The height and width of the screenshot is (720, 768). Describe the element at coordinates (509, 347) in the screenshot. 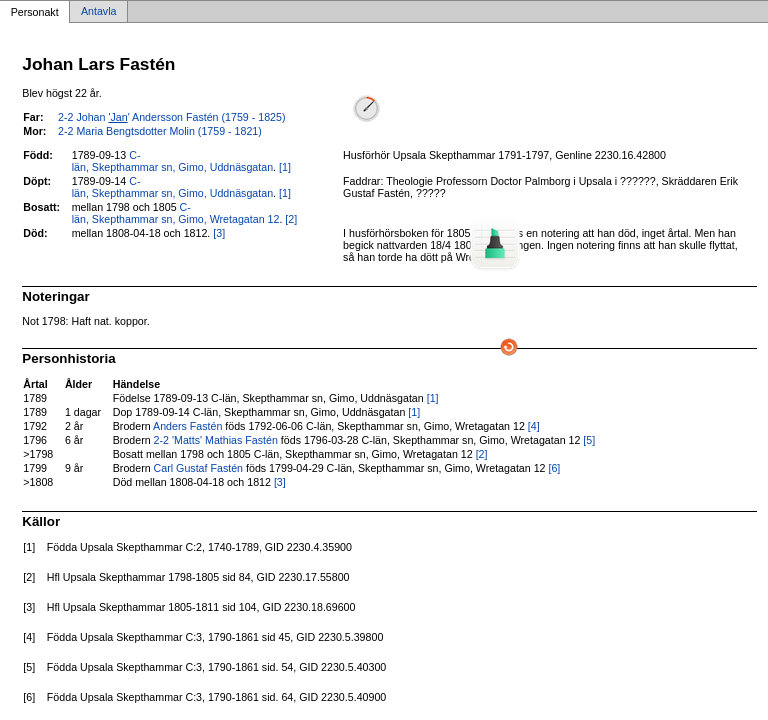

I see `open livepatch settings to manage kernel updates` at that location.